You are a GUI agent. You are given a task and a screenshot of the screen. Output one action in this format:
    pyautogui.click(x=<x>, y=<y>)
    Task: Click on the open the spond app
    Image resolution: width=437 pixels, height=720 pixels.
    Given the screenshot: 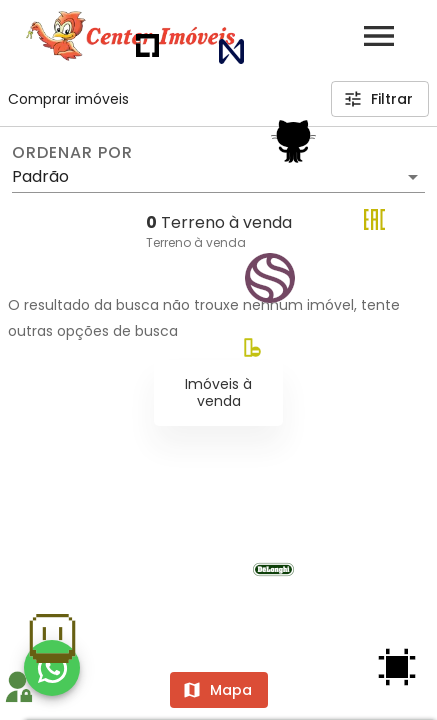 What is the action you would take?
    pyautogui.click(x=270, y=278)
    